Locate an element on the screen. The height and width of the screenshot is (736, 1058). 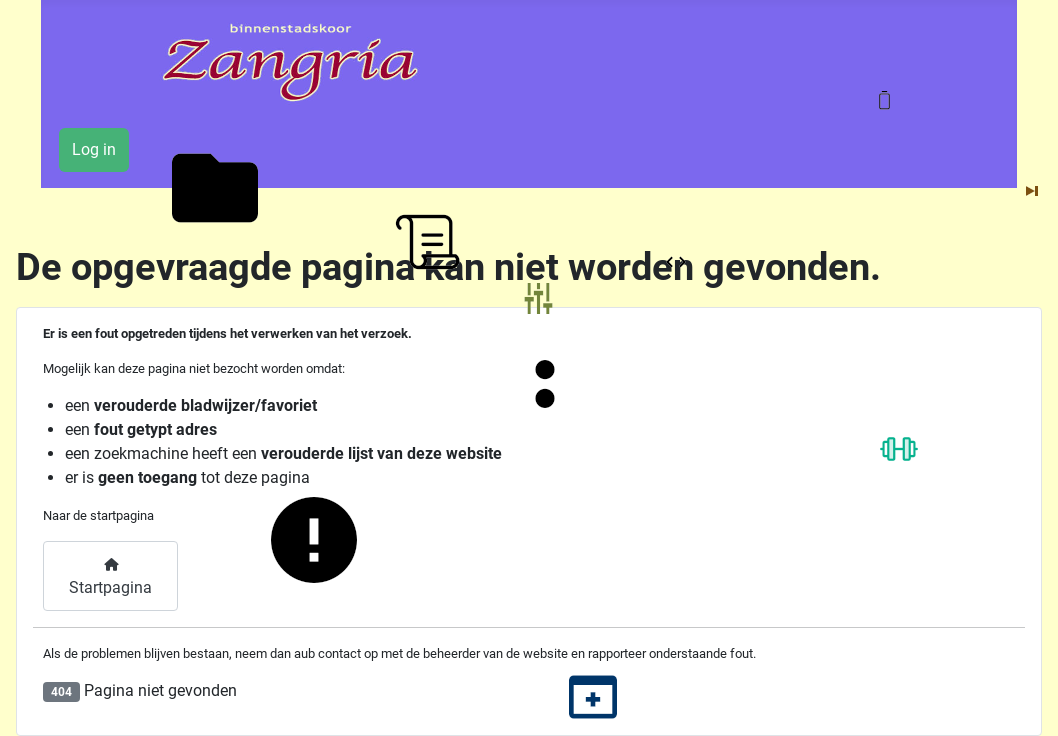
adjust settings or preferences is located at coordinates (538, 298).